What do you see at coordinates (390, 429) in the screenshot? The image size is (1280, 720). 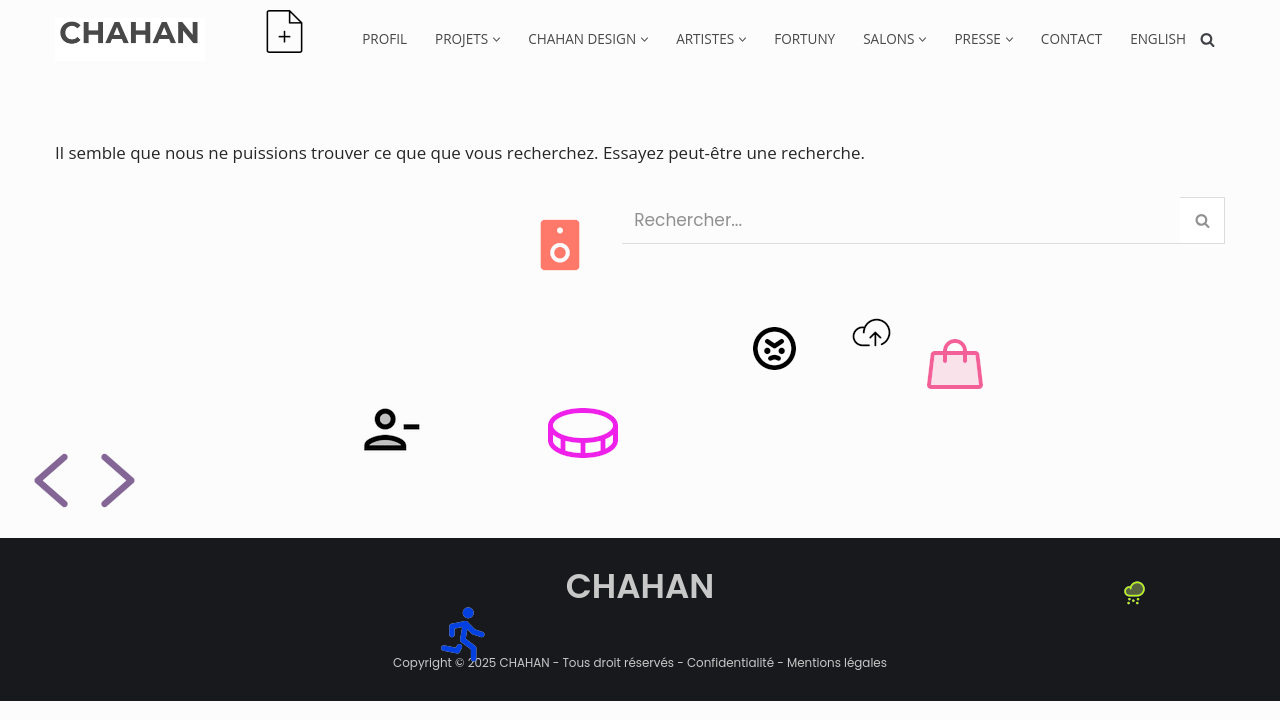 I see `remove a contact or friend` at bounding box center [390, 429].